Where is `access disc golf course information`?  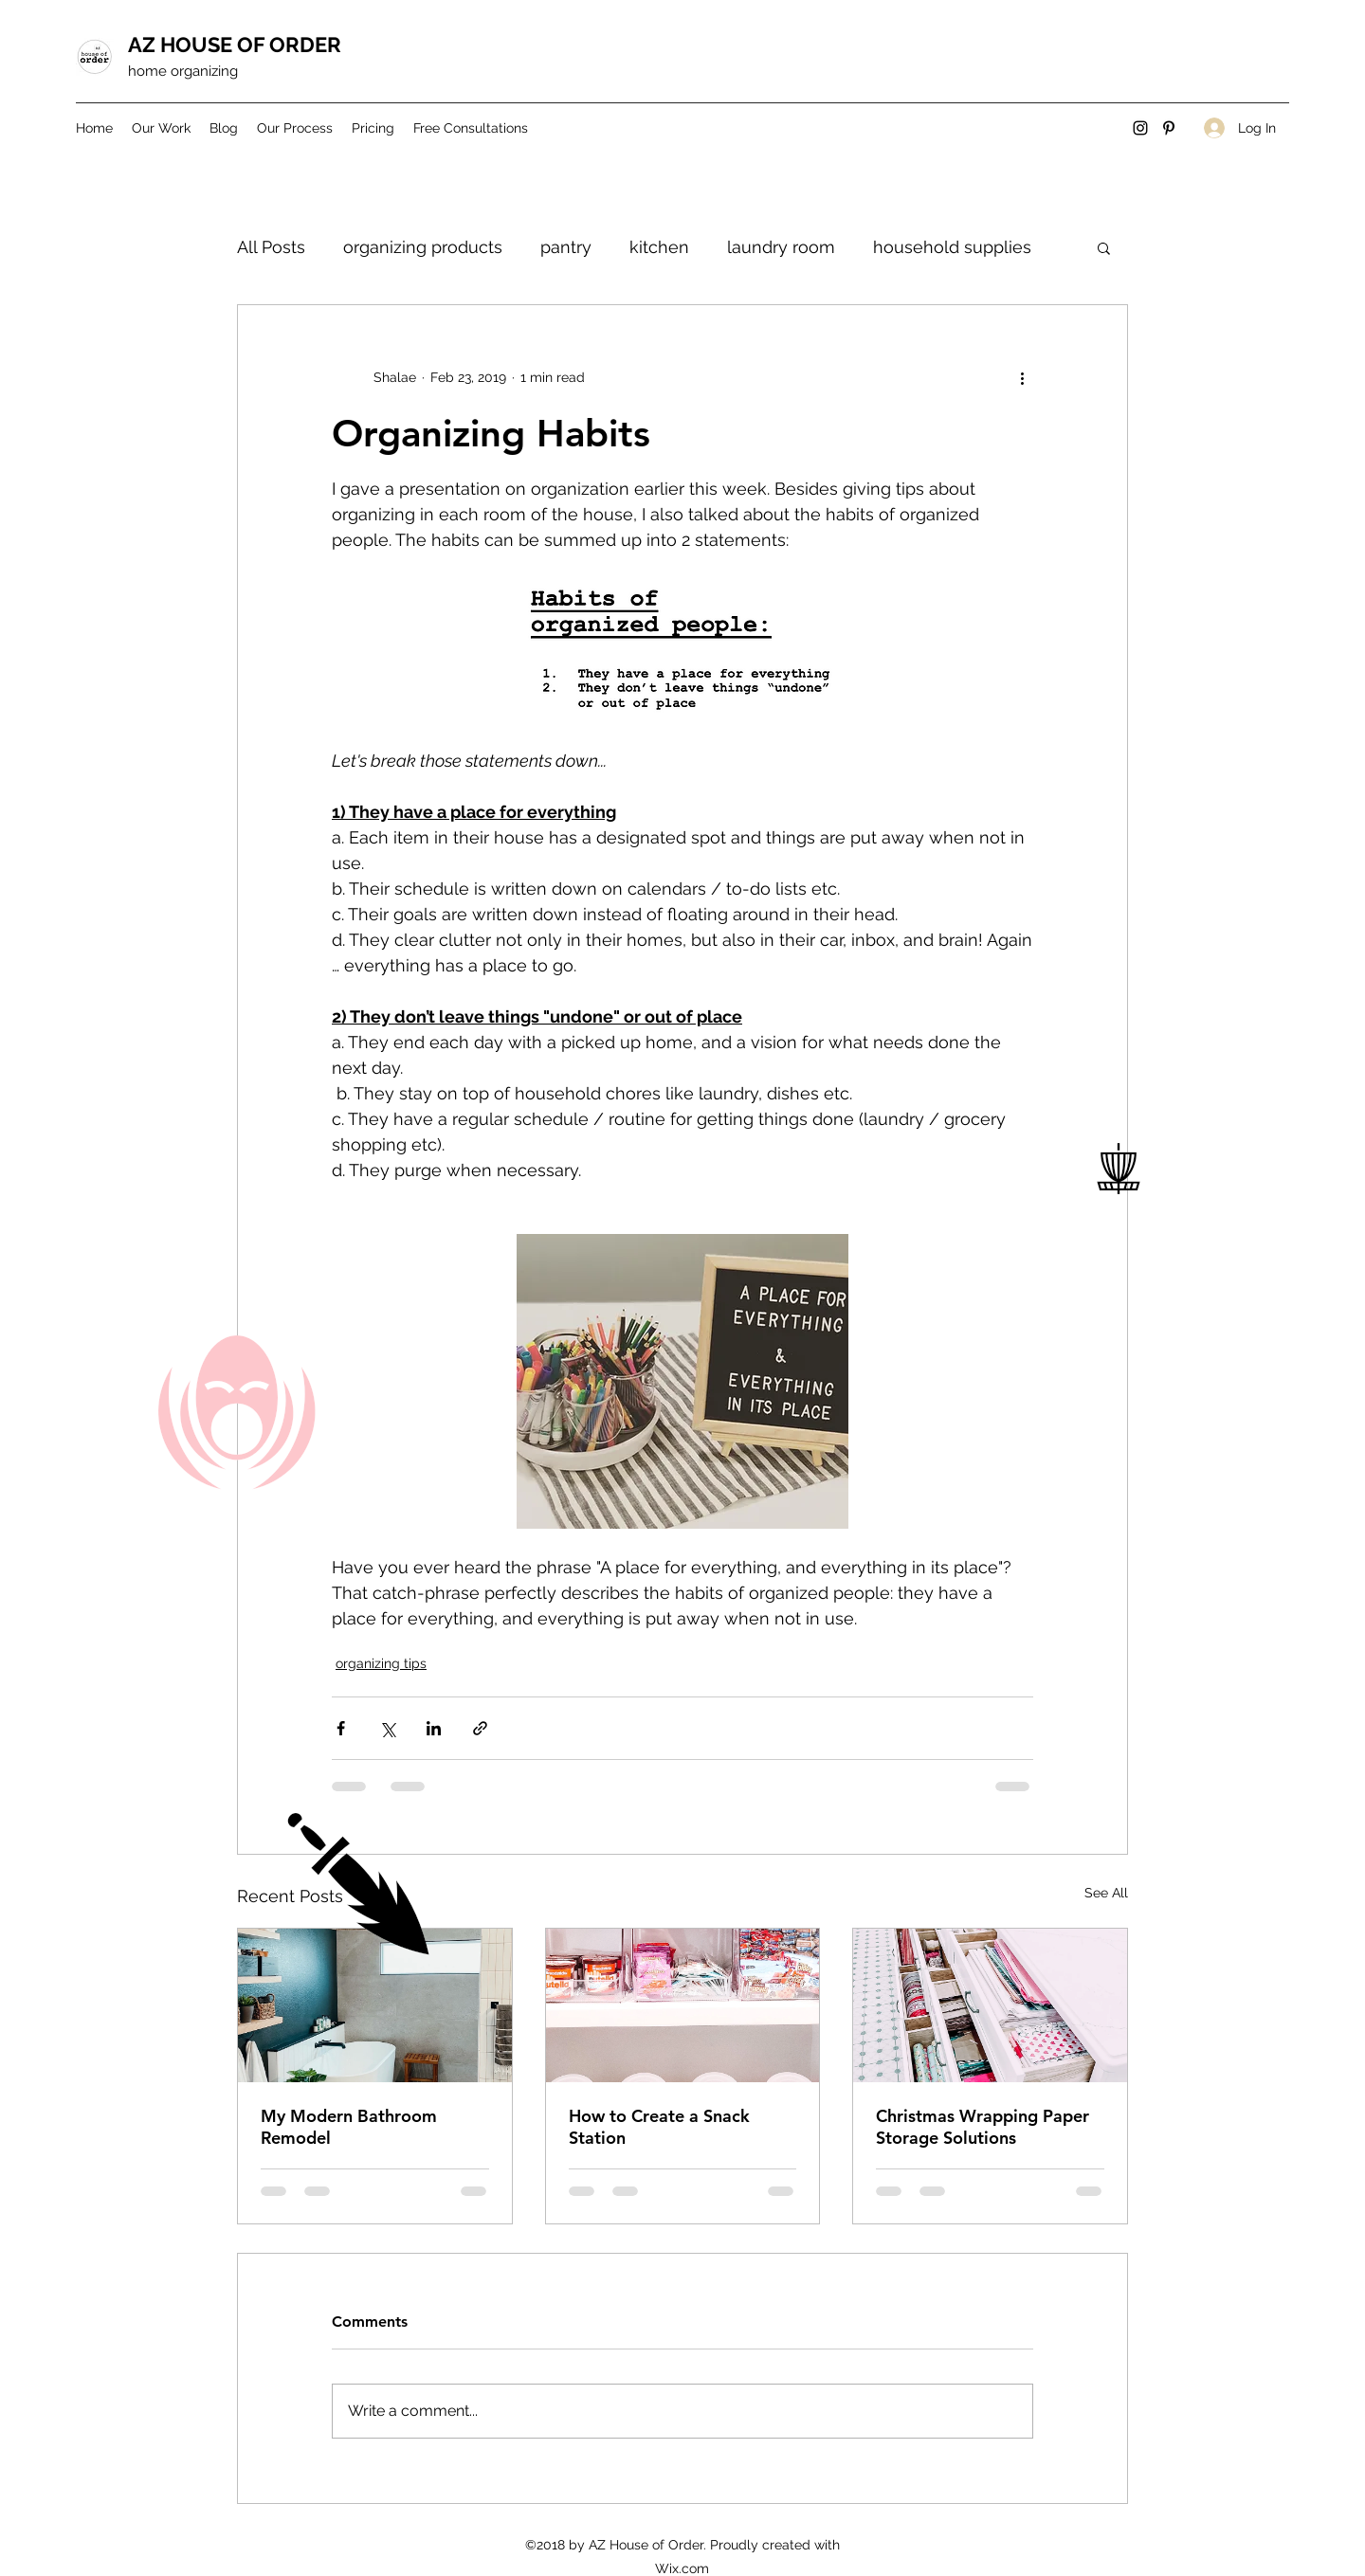 access disc golf course information is located at coordinates (1119, 1169).